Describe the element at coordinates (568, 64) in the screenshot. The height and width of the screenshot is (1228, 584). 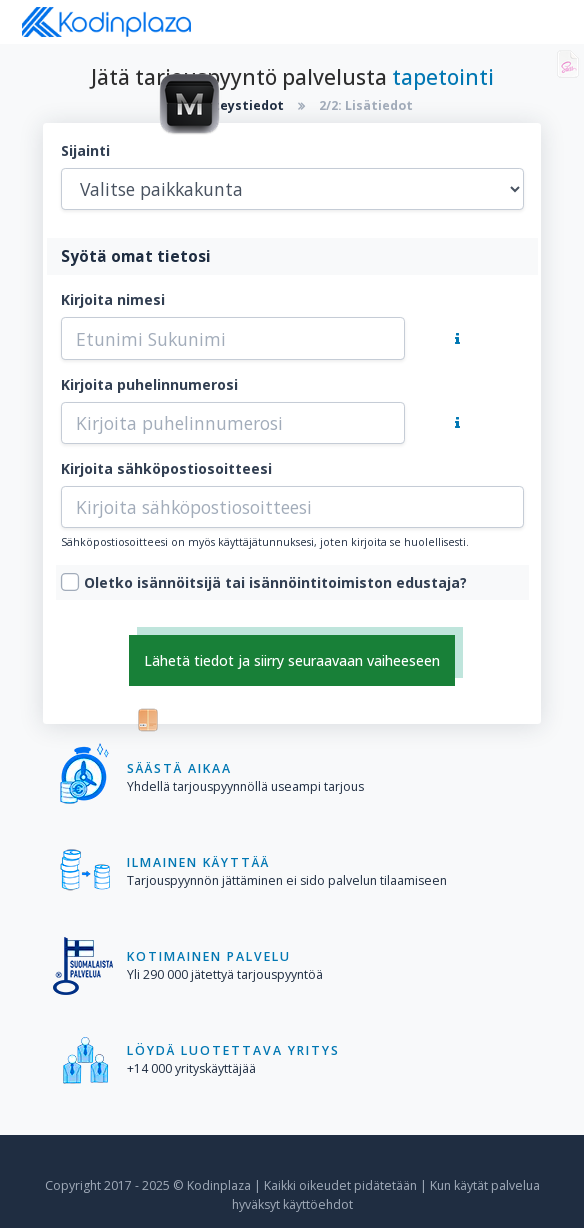
I see `indicates a sass stylesheet file` at that location.